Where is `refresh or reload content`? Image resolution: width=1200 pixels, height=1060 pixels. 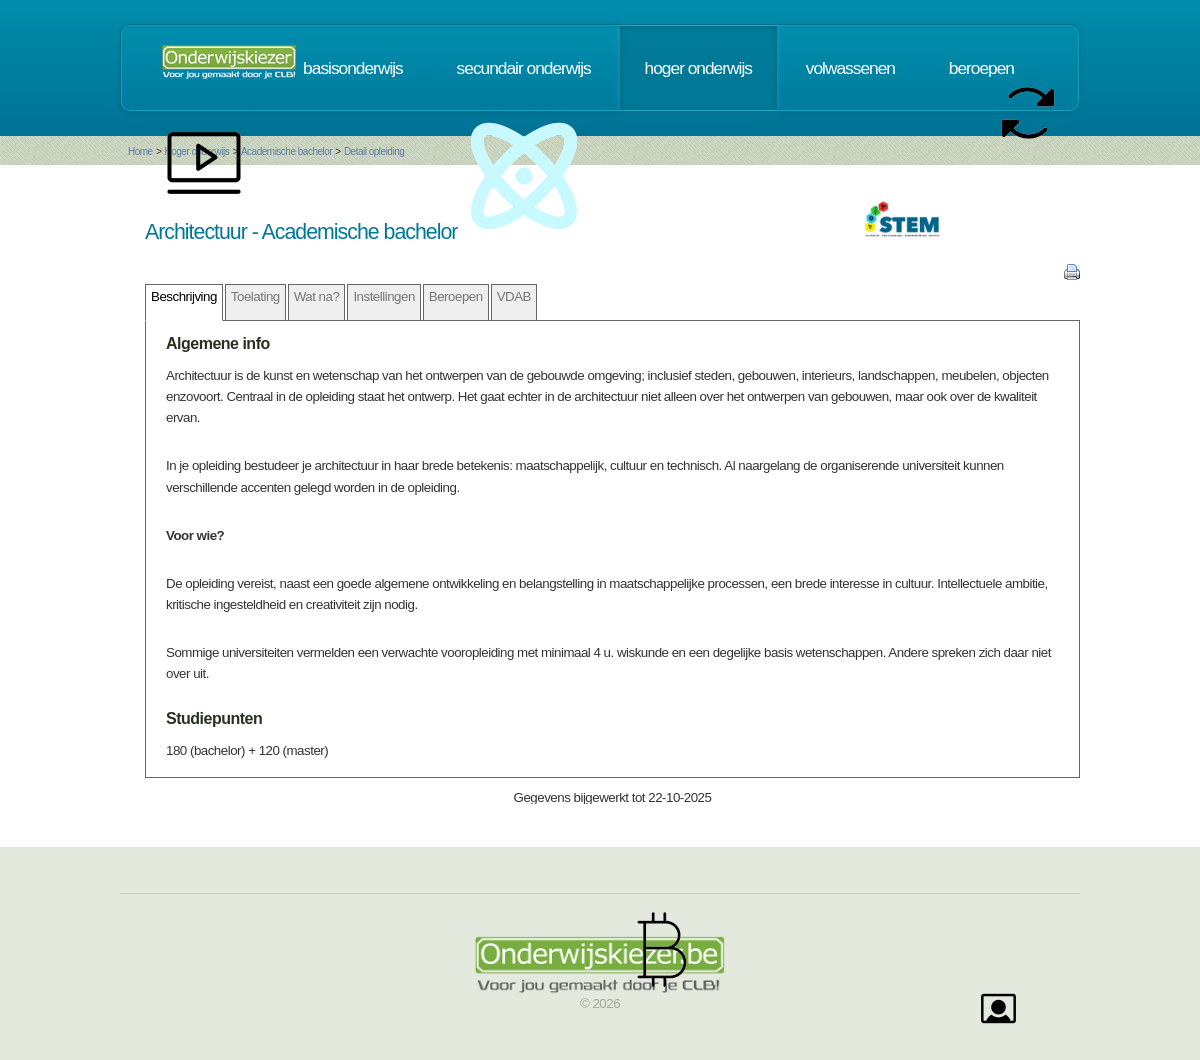 refresh or reload content is located at coordinates (1028, 113).